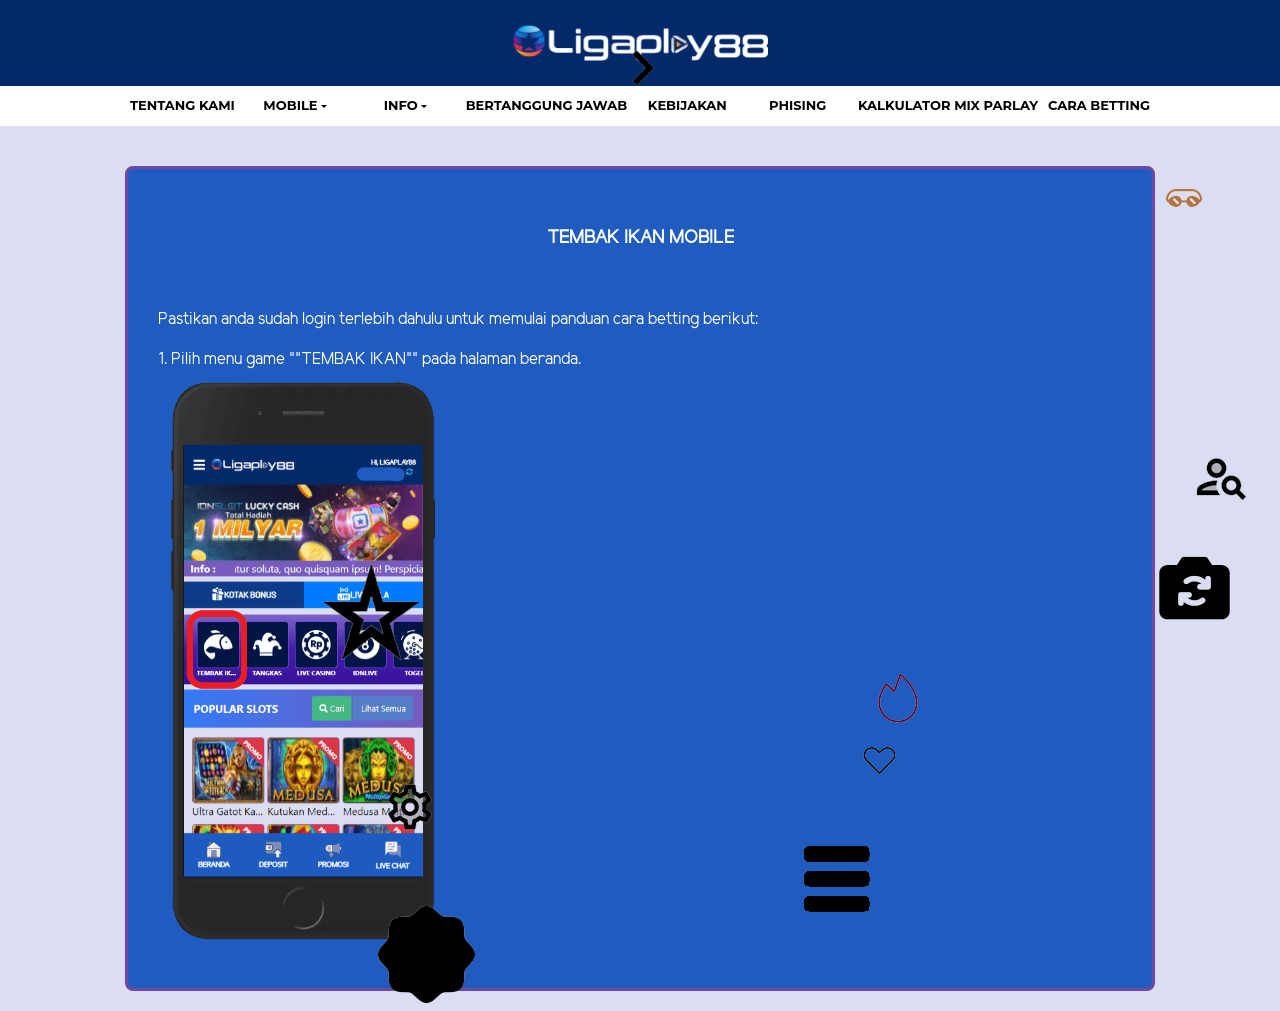 Image resolution: width=1280 pixels, height=1011 pixels. What do you see at coordinates (837, 879) in the screenshot?
I see `view data in row format` at bounding box center [837, 879].